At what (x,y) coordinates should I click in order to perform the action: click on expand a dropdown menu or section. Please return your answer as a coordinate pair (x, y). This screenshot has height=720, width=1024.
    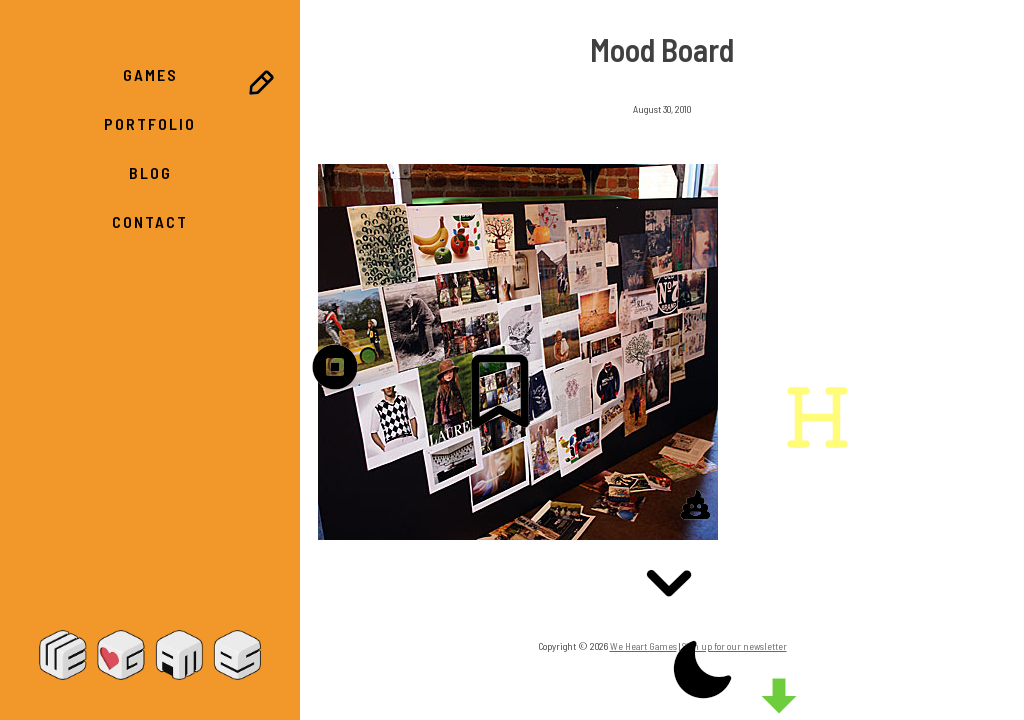
    Looking at the image, I should click on (669, 581).